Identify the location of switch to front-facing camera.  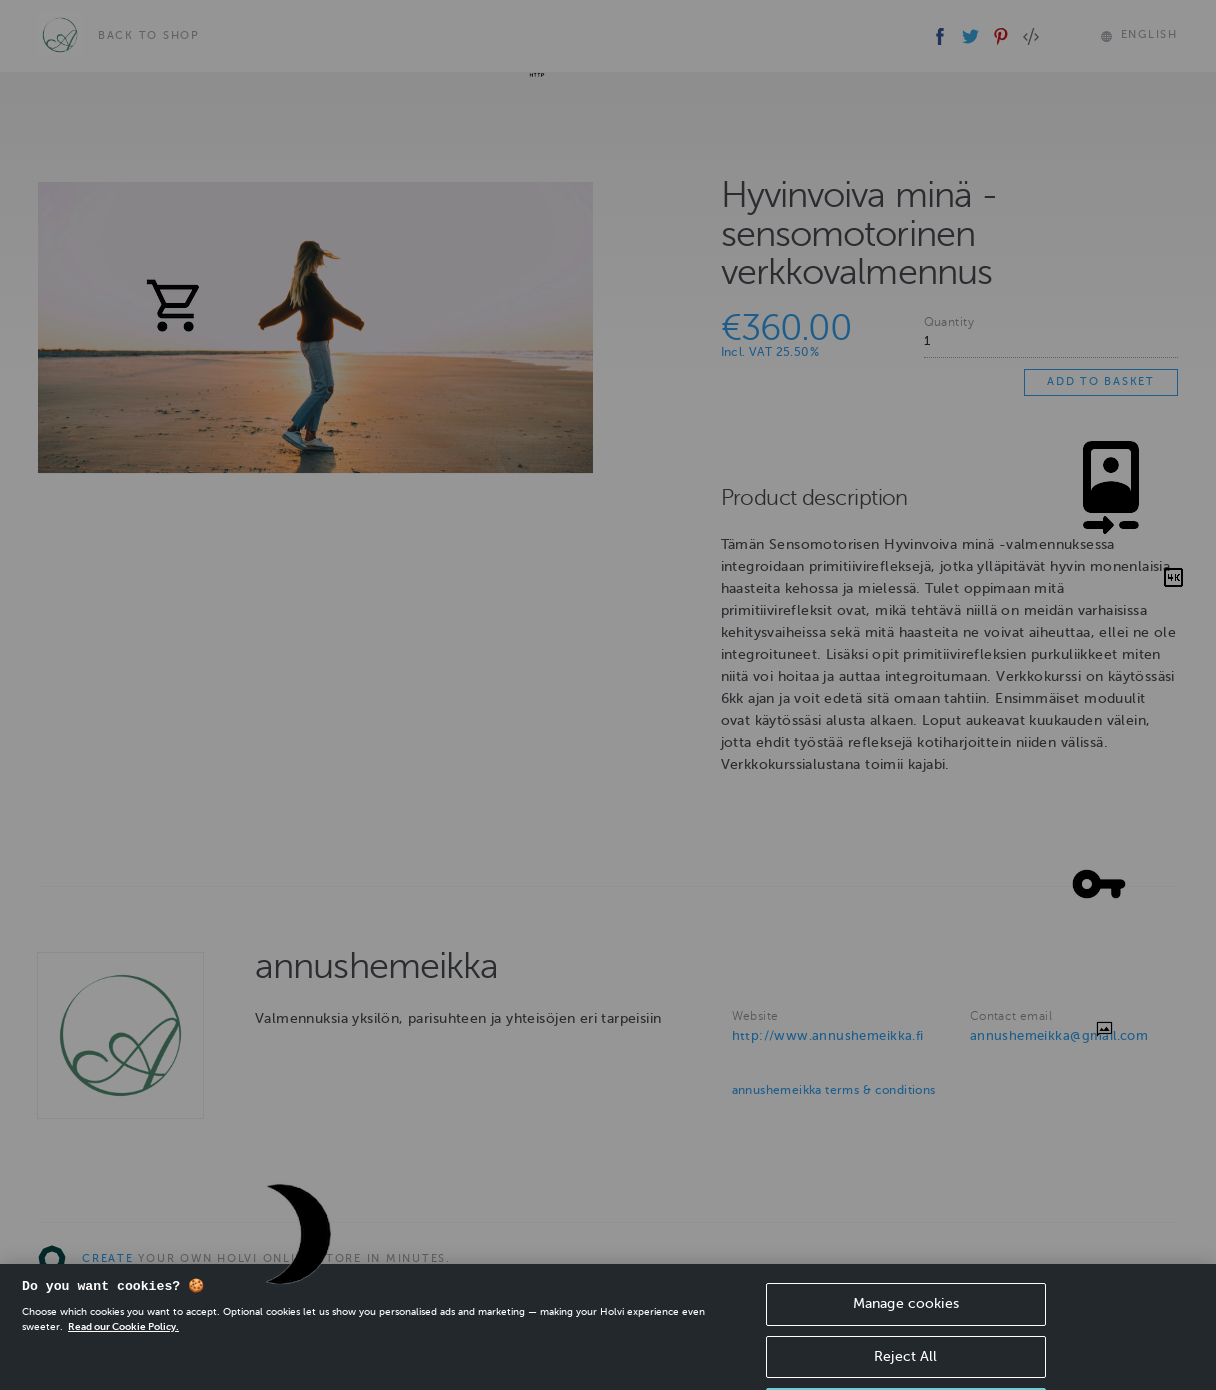
(1111, 489).